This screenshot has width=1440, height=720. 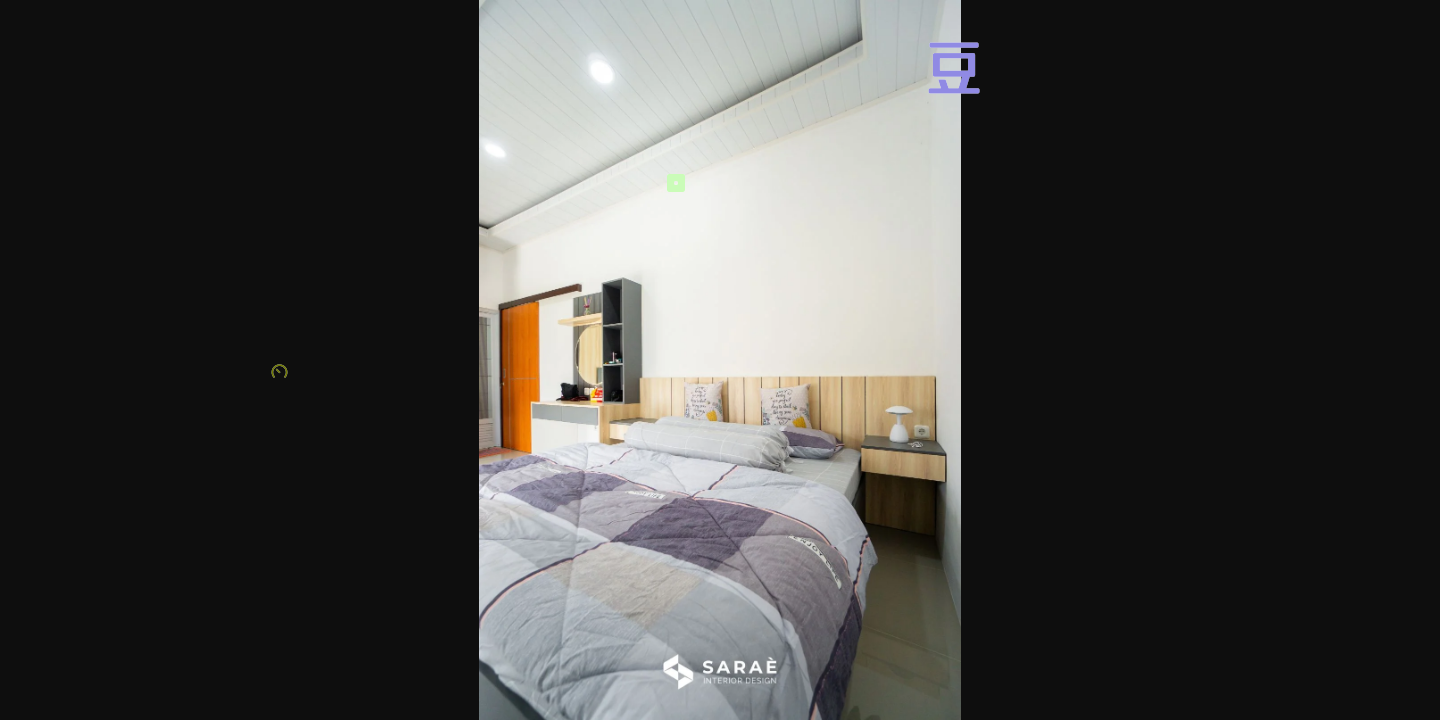 What do you see at coordinates (279, 371) in the screenshot?
I see `reduce playback speed` at bounding box center [279, 371].